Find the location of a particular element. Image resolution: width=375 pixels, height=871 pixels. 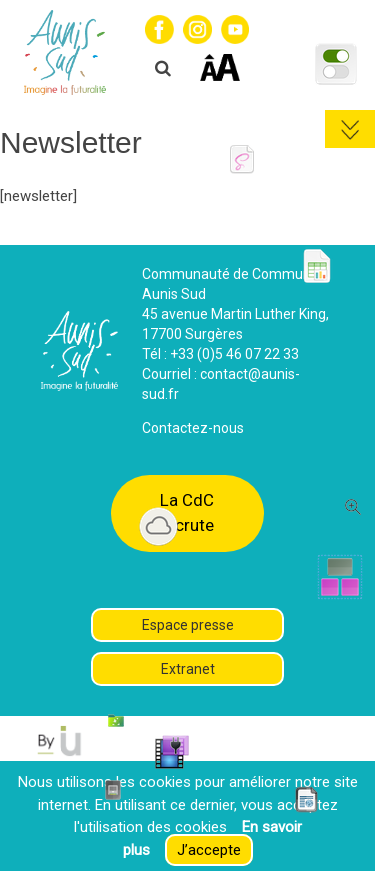

indicates a sass stylesheet file is located at coordinates (242, 159).